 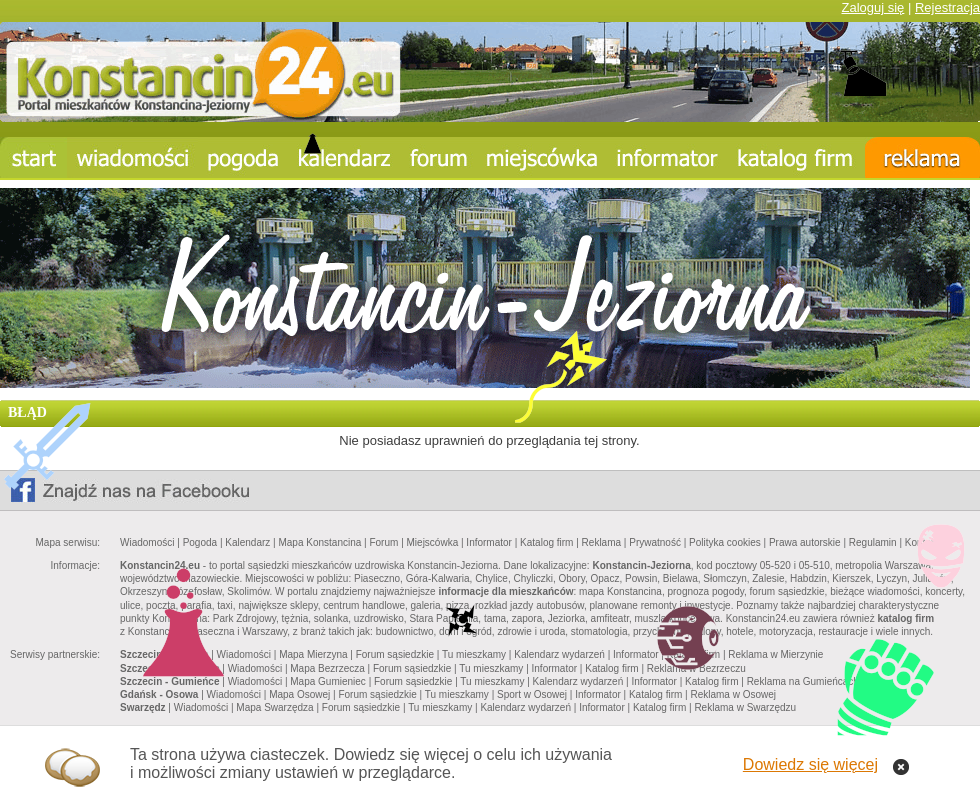 I want to click on select a villain or antagonist character, so click(x=941, y=556).